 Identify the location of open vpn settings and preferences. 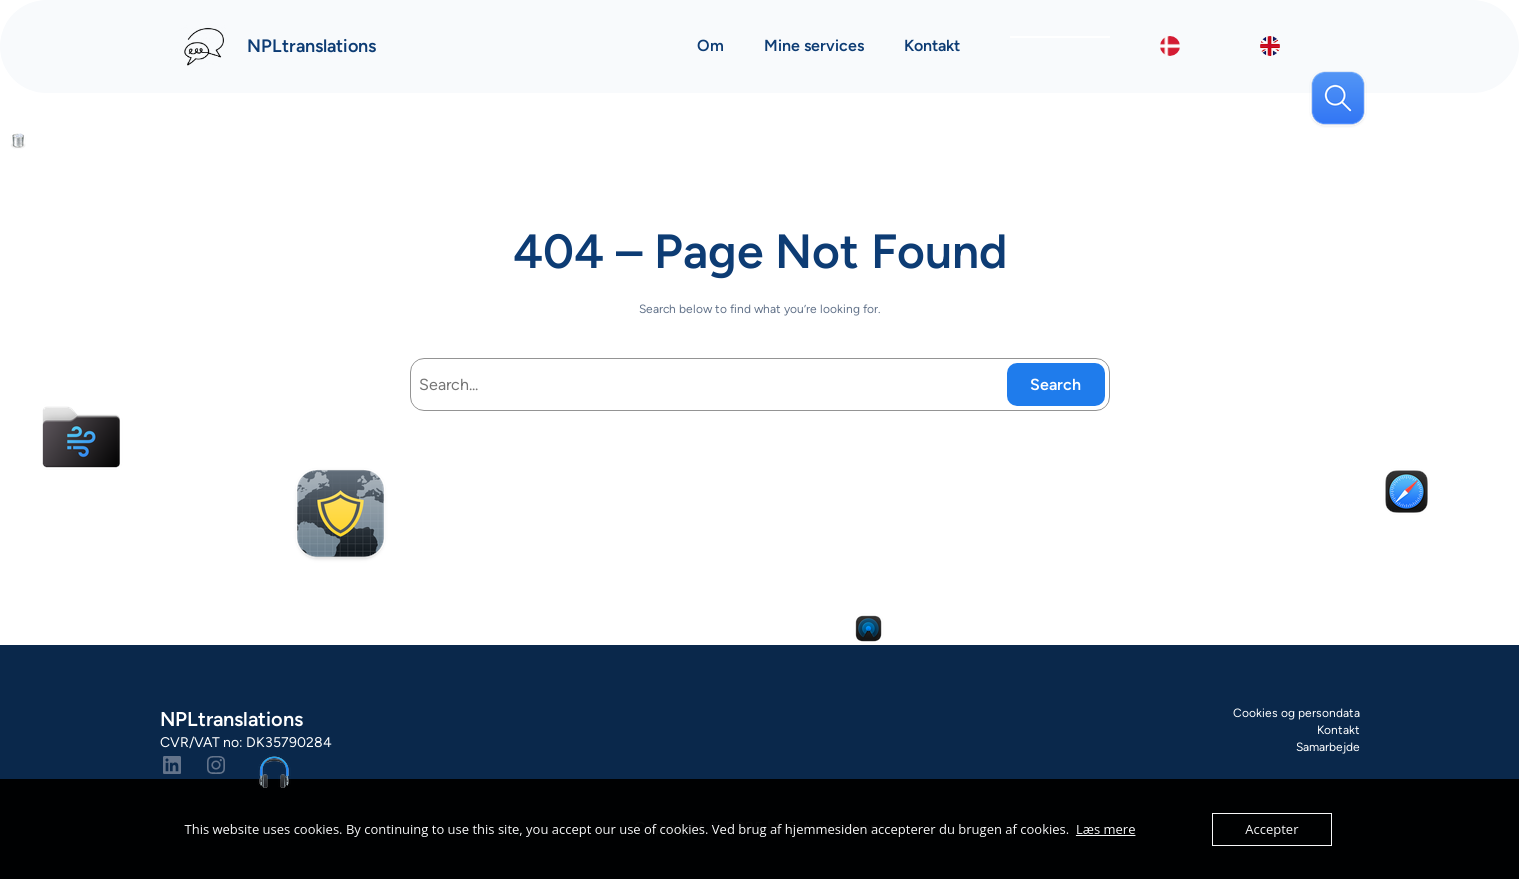
(340, 513).